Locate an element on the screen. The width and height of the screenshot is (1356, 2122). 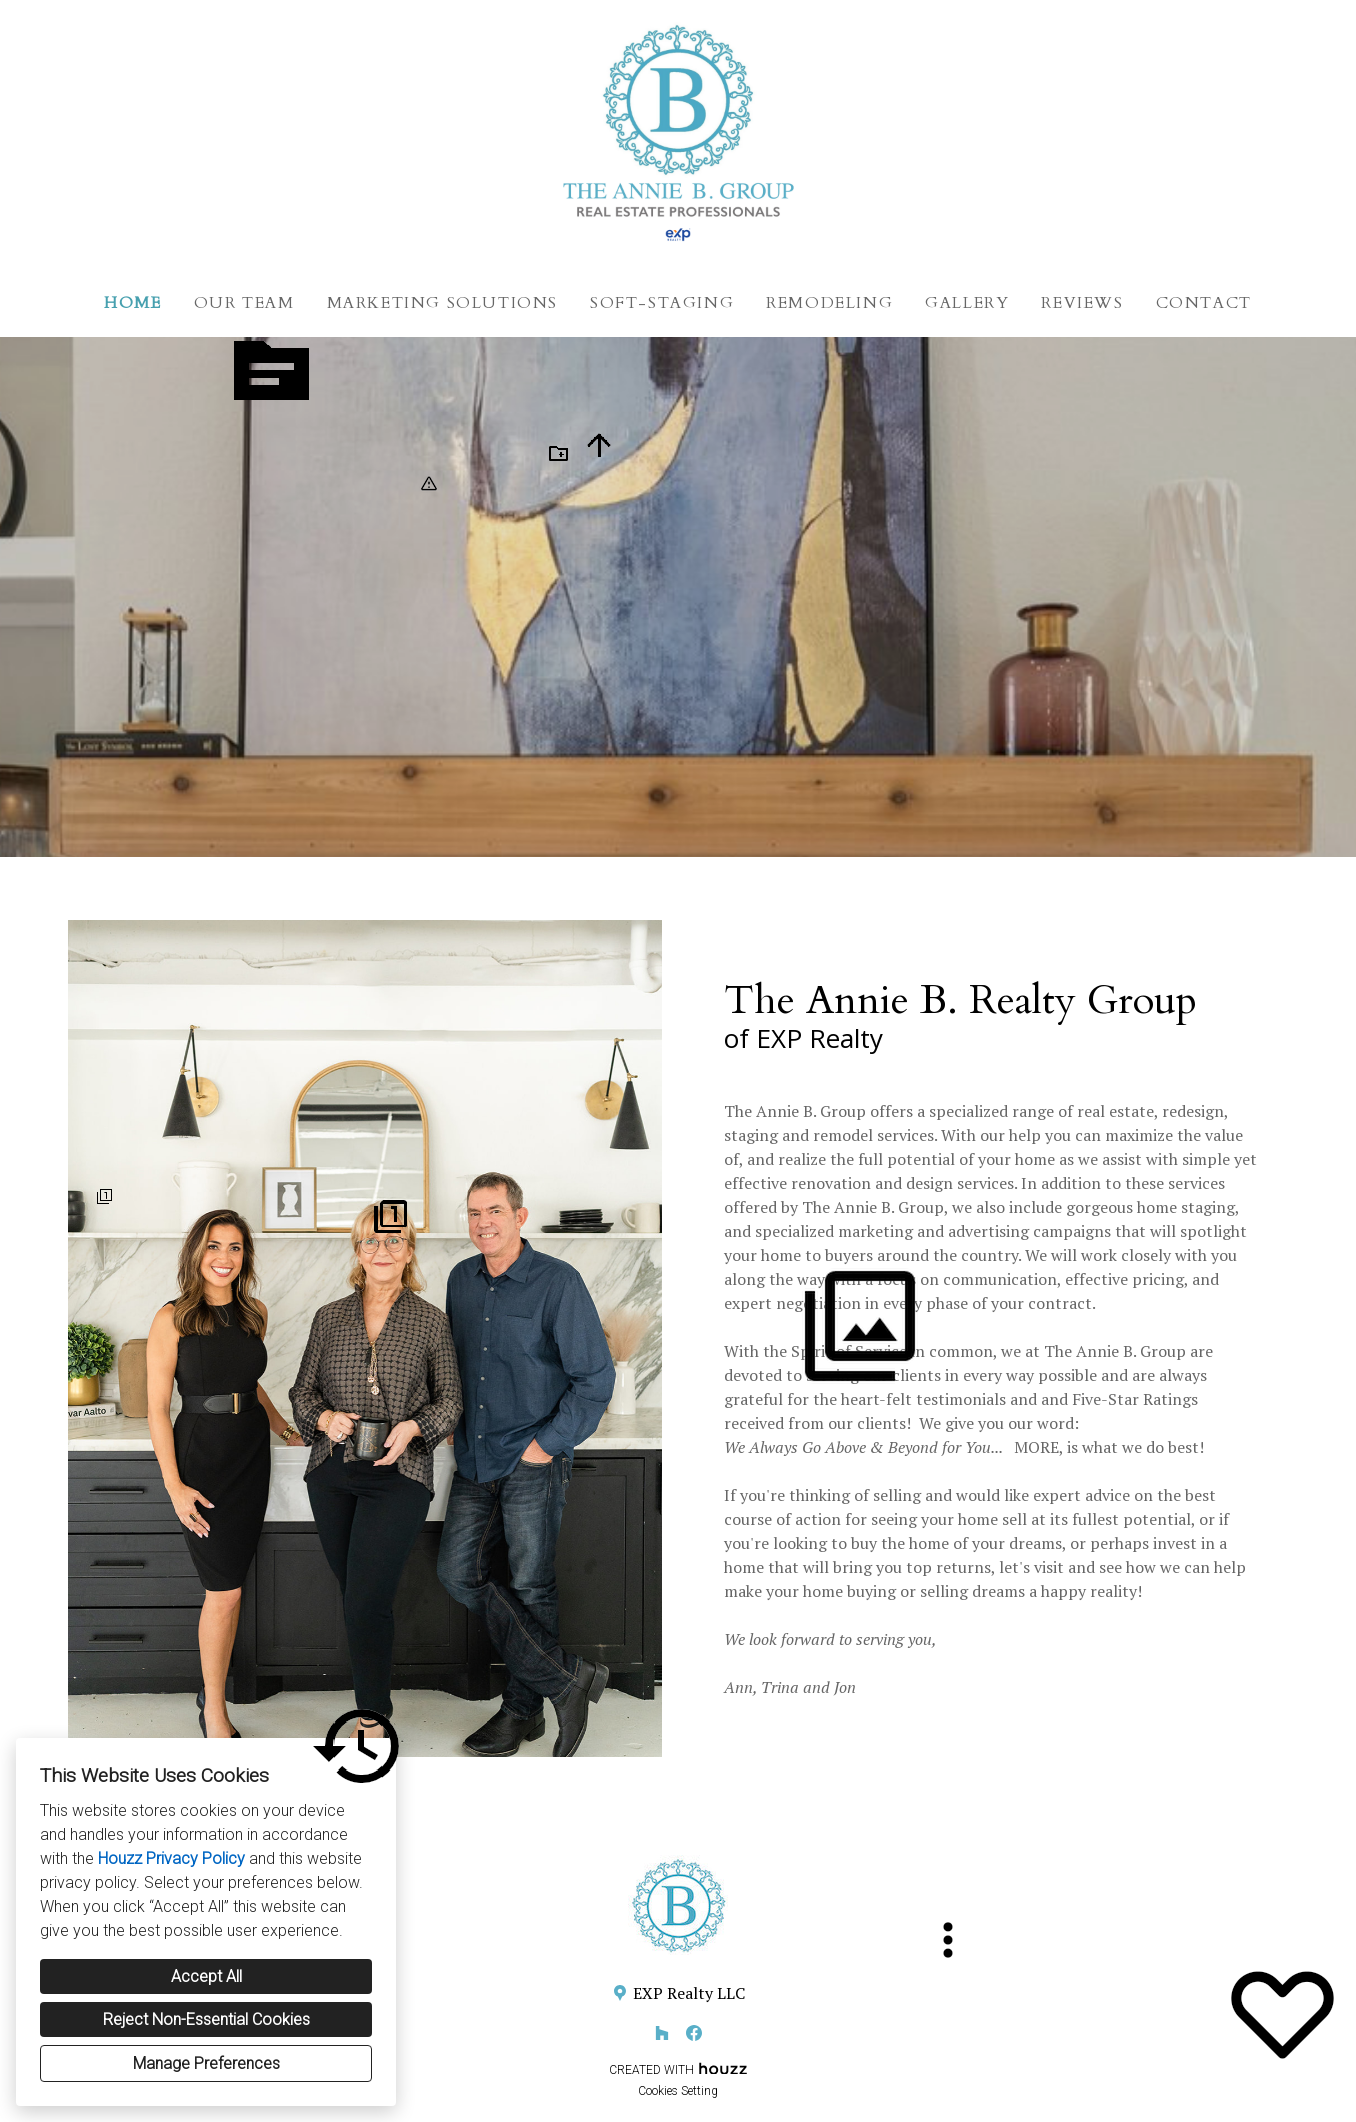
indicates the first item in a numbered sequence is located at coordinates (391, 1217).